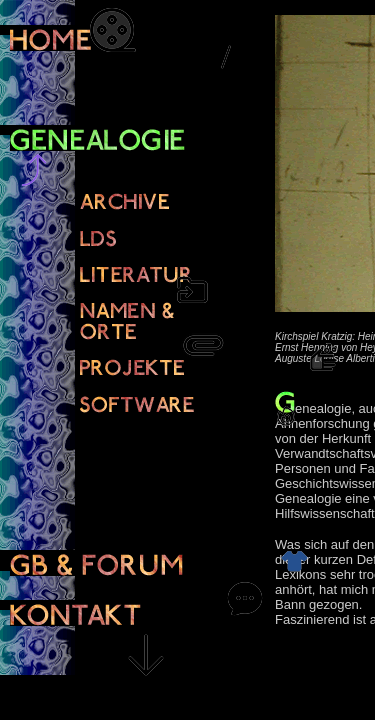 This screenshot has height=720, width=375. Describe the element at coordinates (146, 655) in the screenshot. I see `scroll down or view more content` at that location.